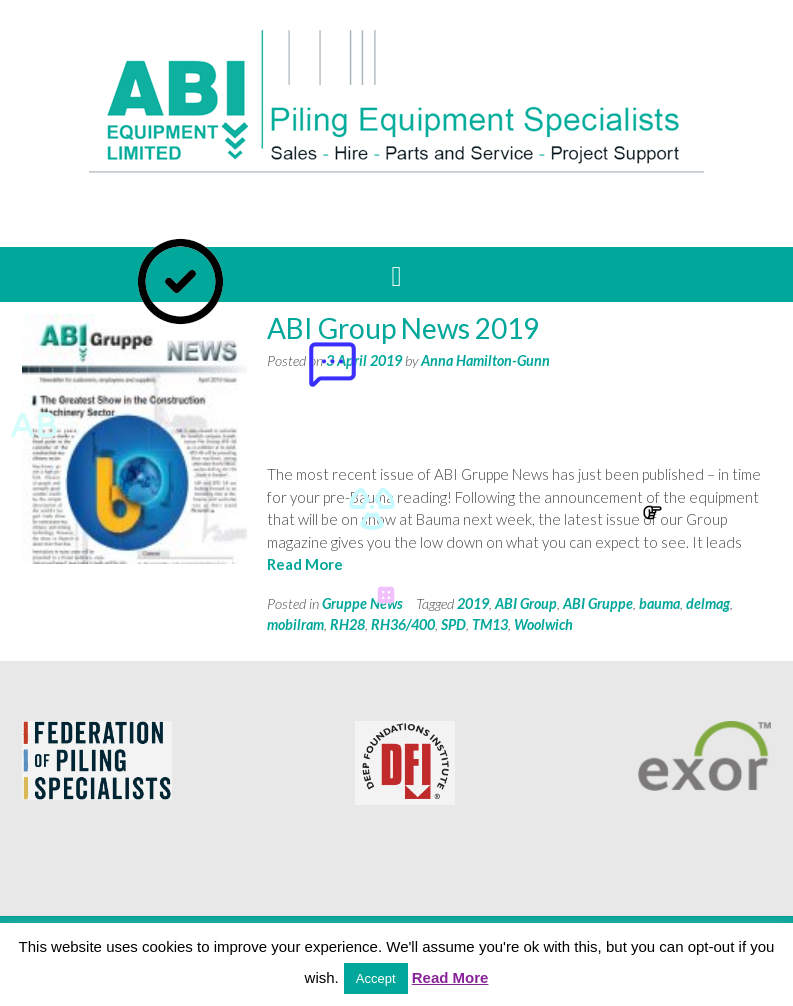 This screenshot has width=793, height=1006. Describe the element at coordinates (372, 507) in the screenshot. I see `indicates hazardous or radioactive content warning` at that location.